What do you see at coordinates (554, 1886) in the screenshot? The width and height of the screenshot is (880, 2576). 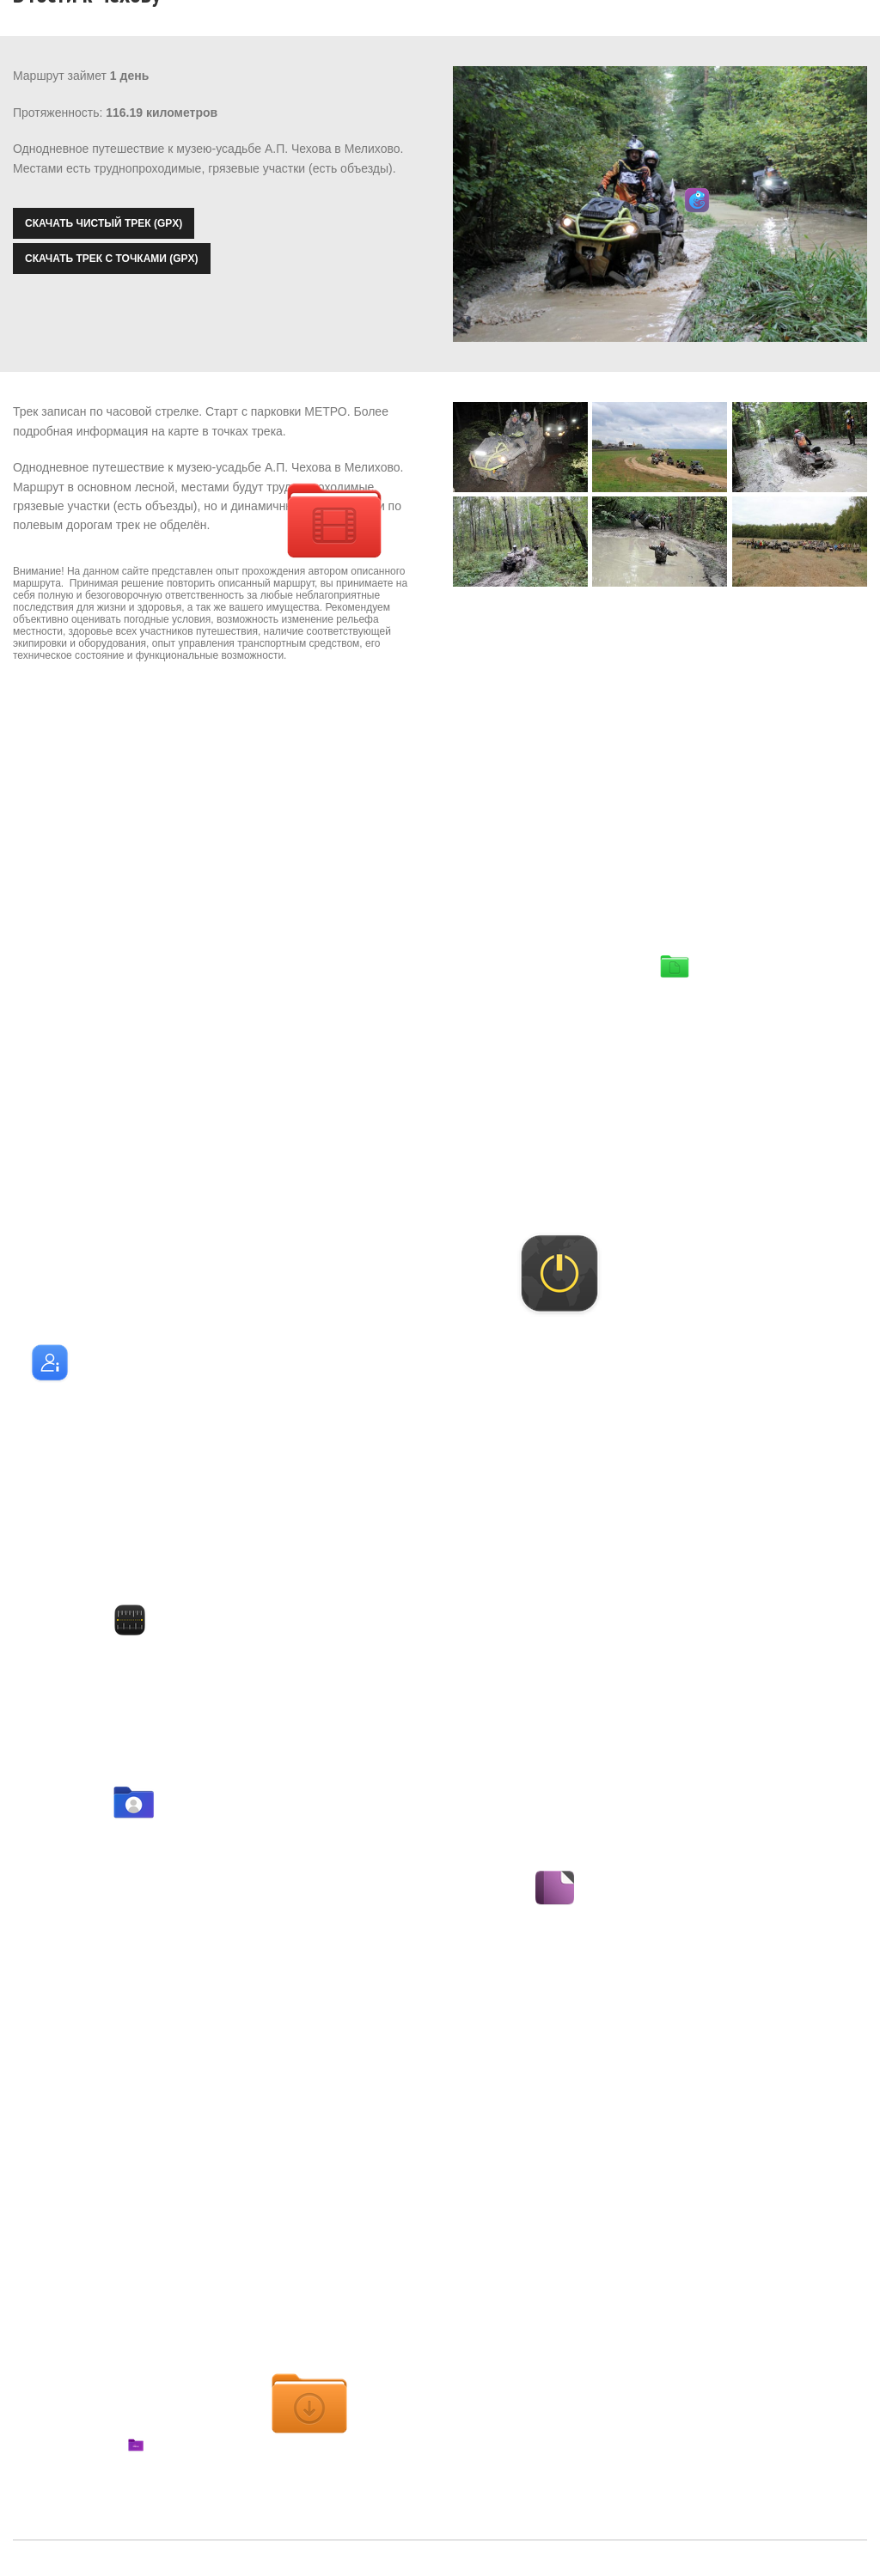 I see `change desktop wallpaper settings` at bounding box center [554, 1886].